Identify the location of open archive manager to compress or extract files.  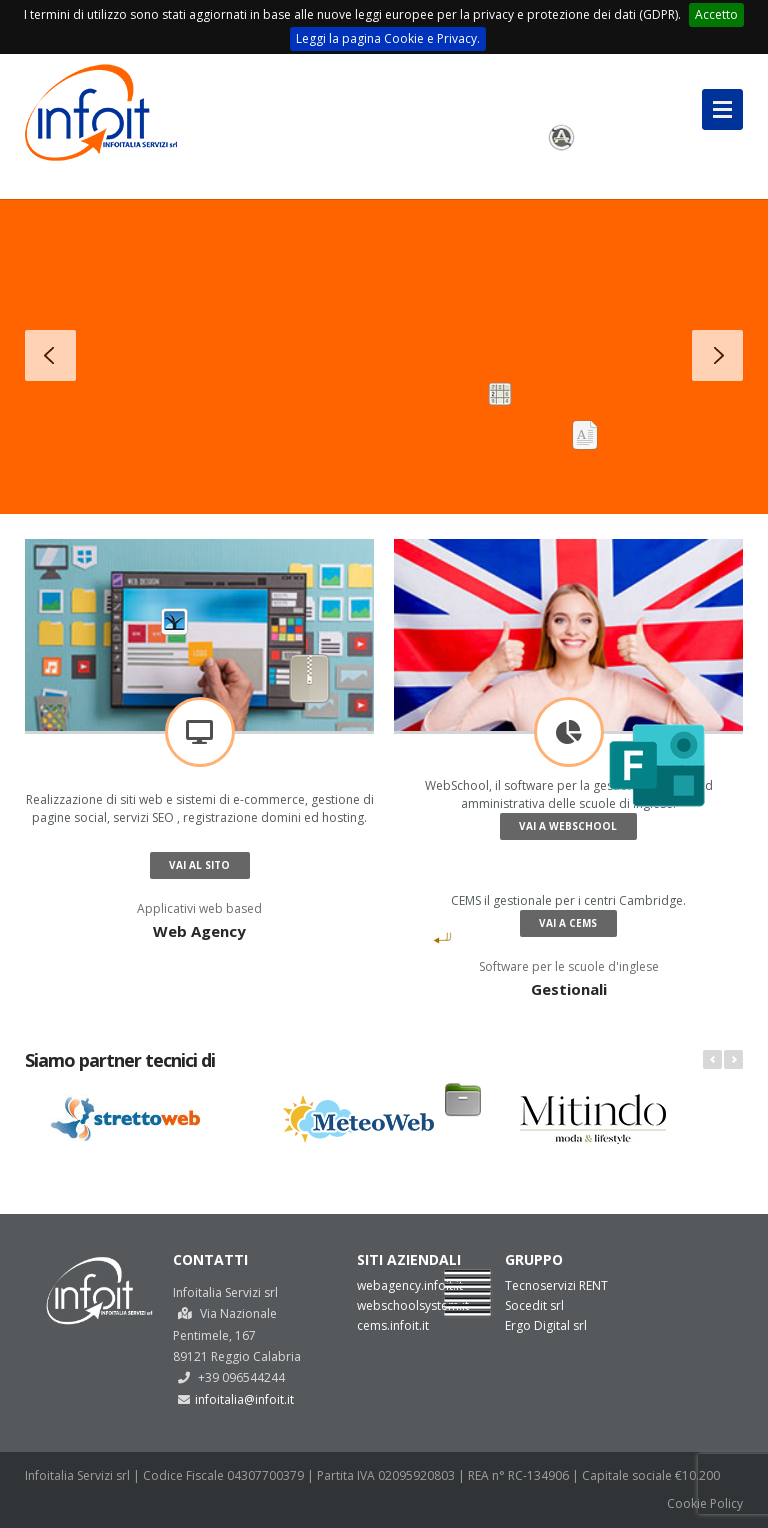
(309, 678).